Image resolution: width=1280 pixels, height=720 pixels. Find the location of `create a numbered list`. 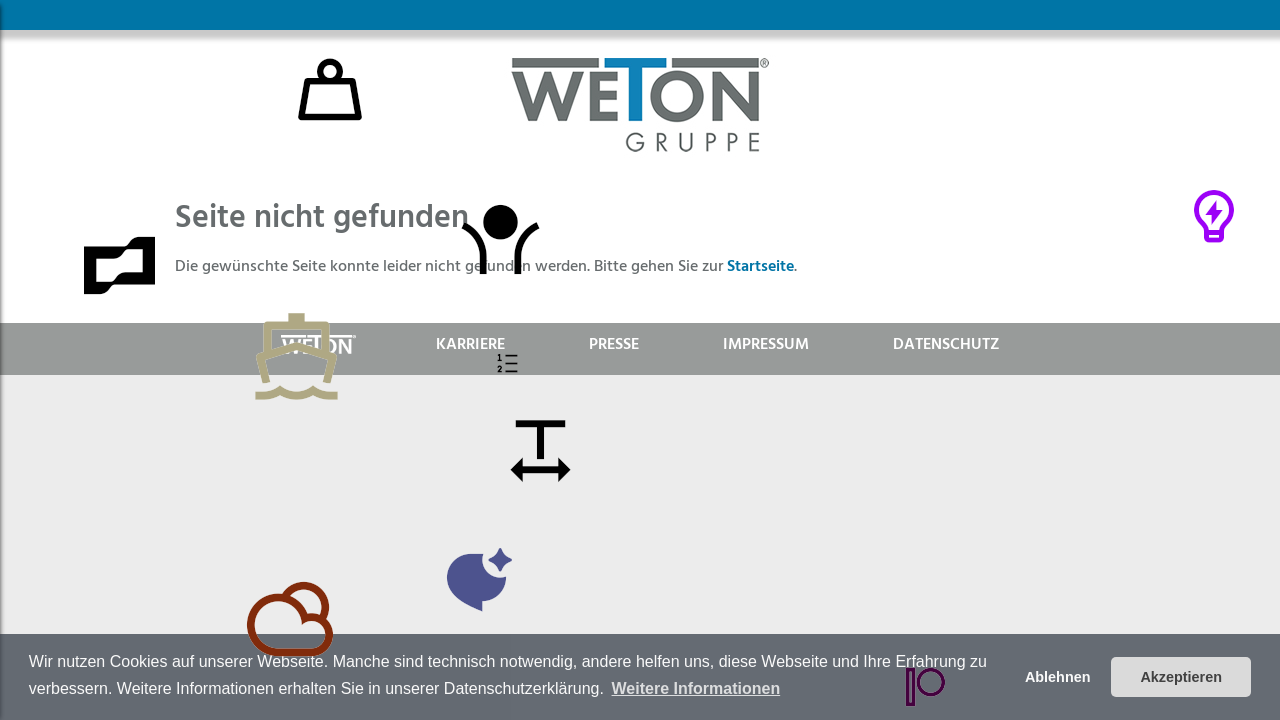

create a numbered list is located at coordinates (507, 363).